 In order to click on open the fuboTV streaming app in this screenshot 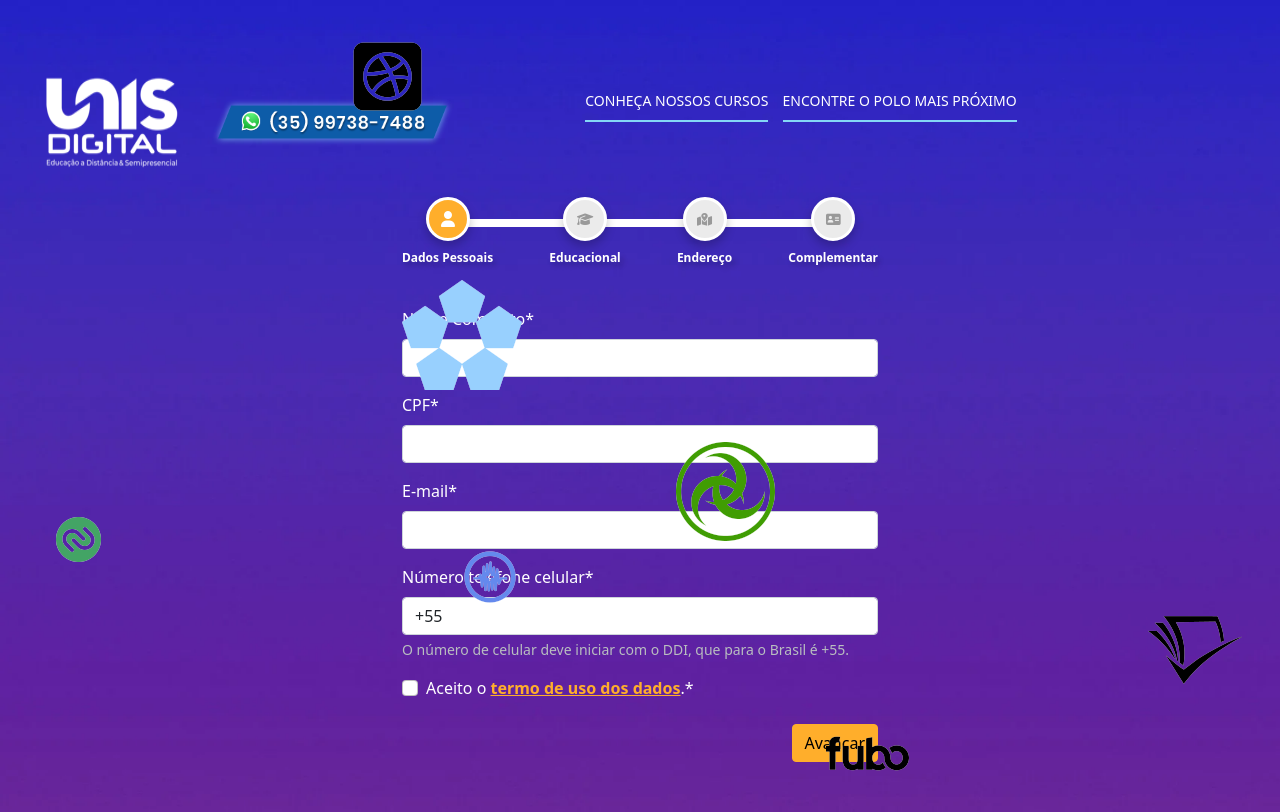, I will do `click(867, 753)`.